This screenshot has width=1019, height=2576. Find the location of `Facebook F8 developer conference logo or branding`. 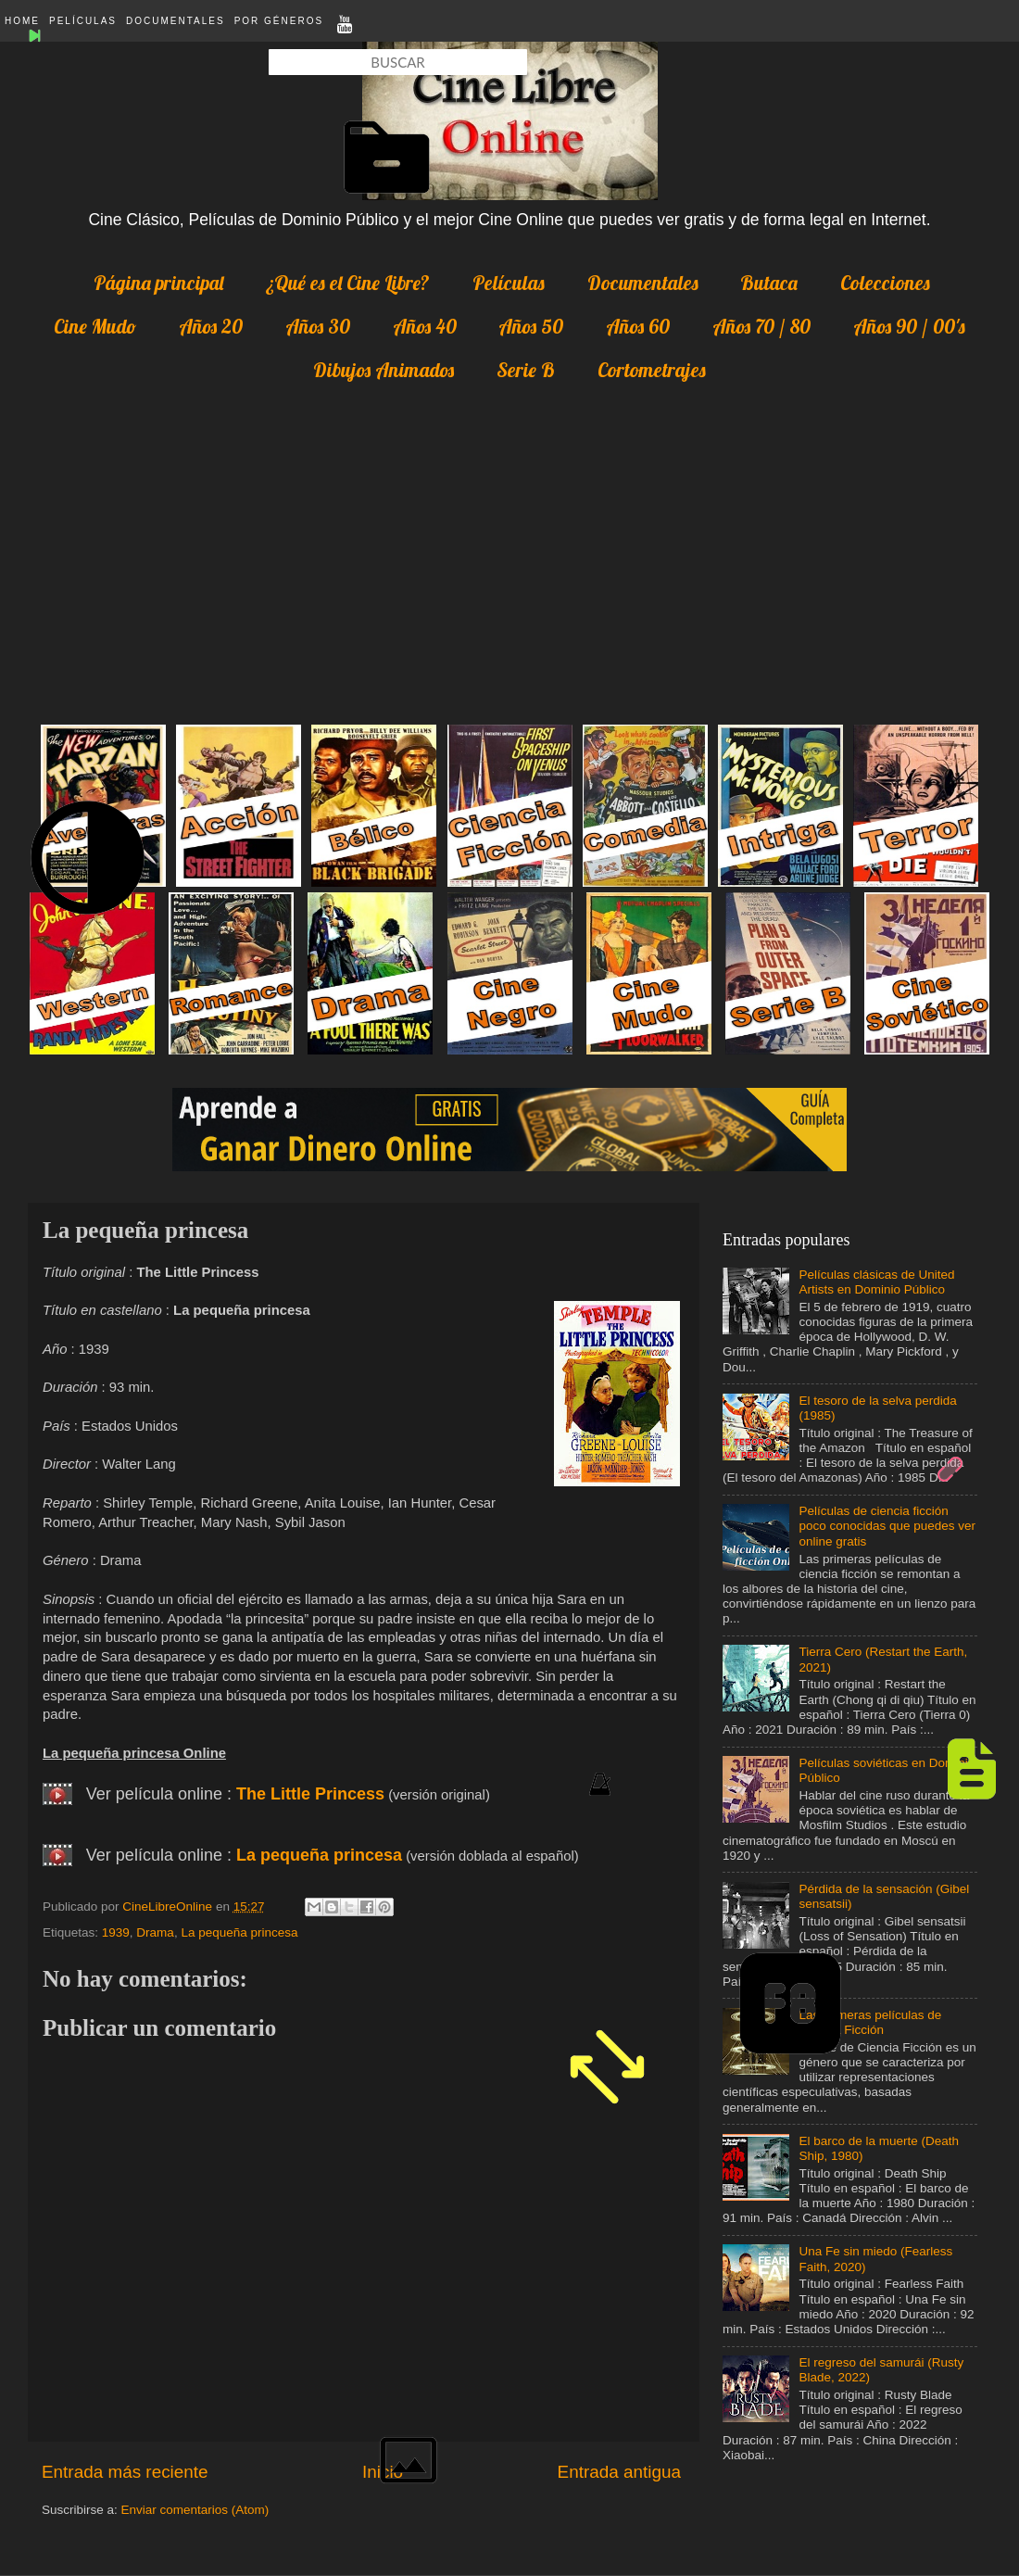

Facebook F8 developer conference logo or branding is located at coordinates (790, 2003).